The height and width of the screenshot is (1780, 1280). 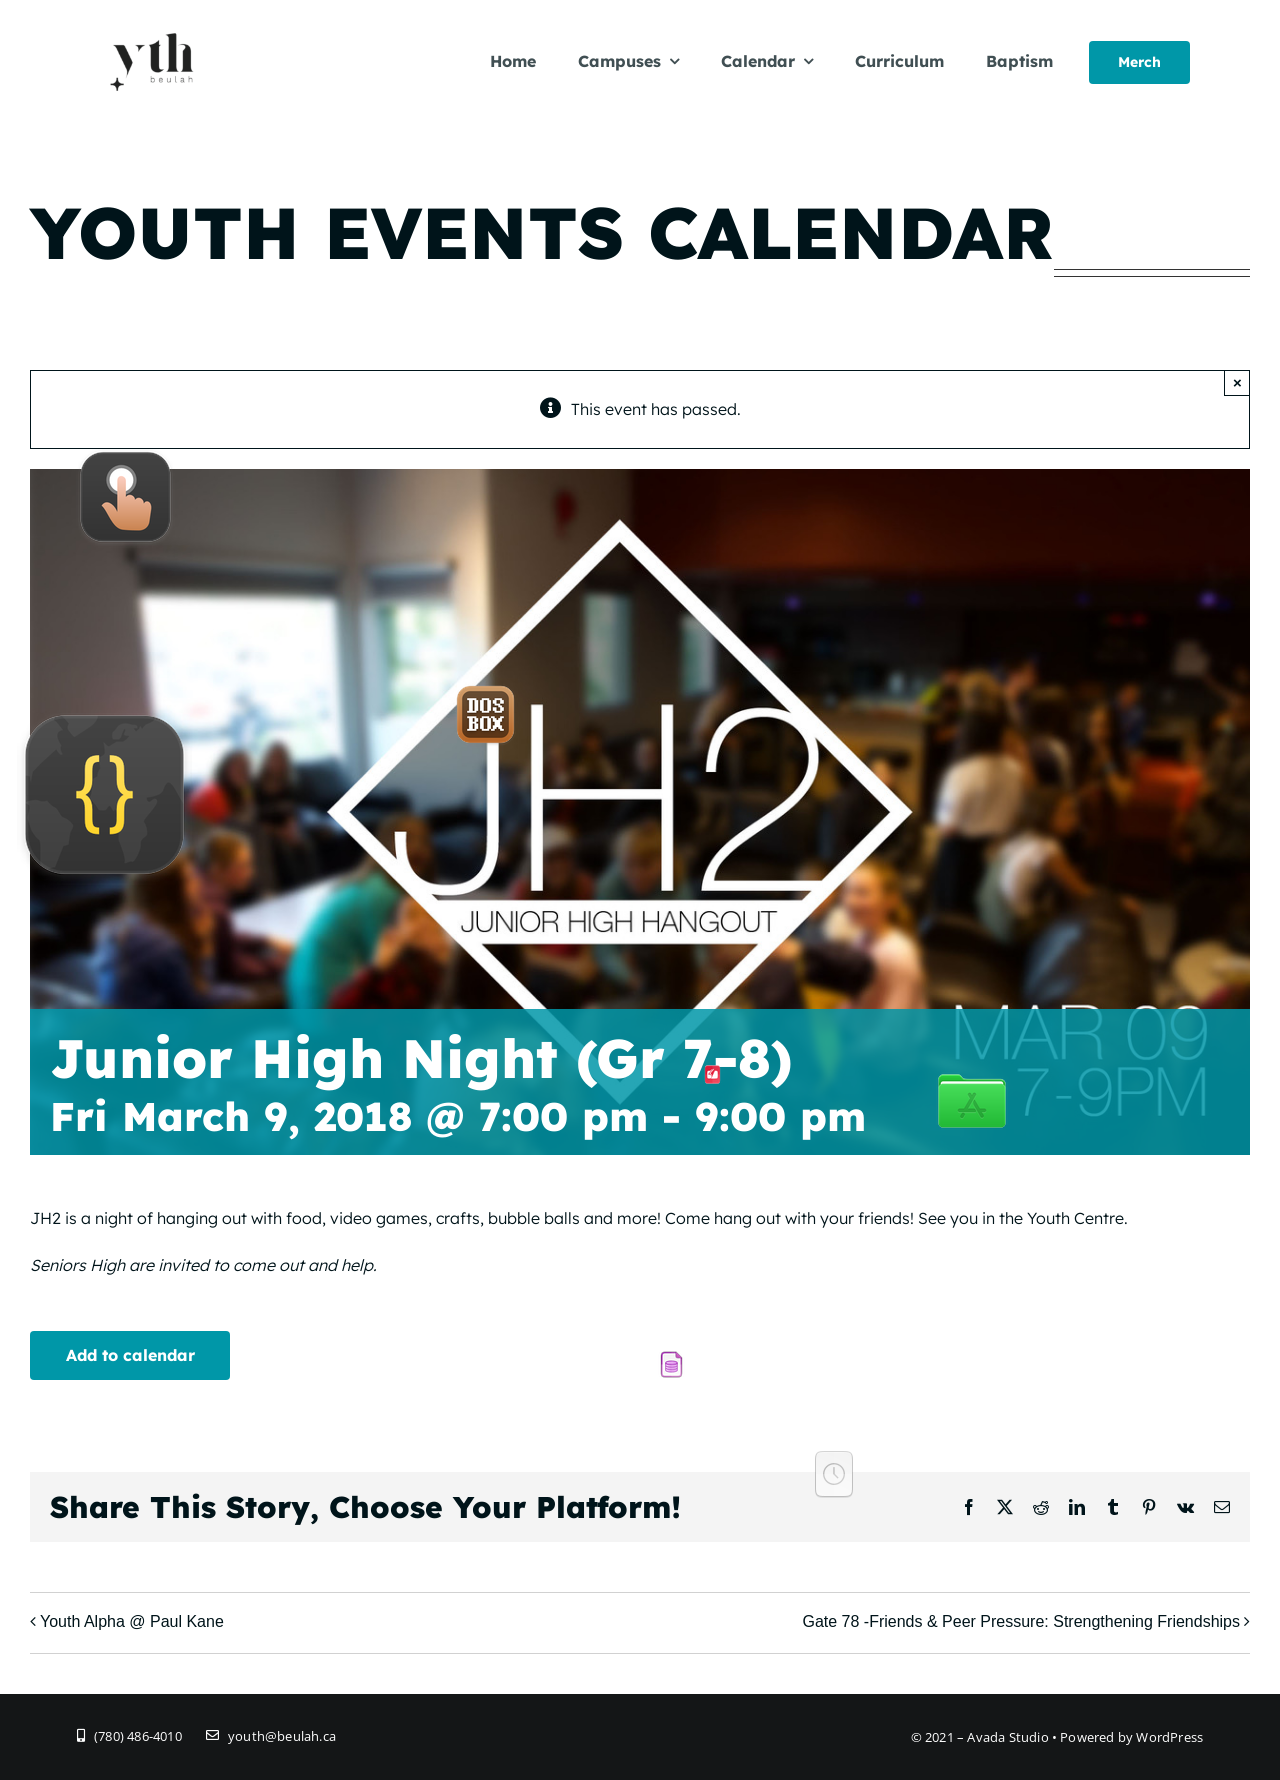 I want to click on image is currently loading, so click(x=834, y=1474).